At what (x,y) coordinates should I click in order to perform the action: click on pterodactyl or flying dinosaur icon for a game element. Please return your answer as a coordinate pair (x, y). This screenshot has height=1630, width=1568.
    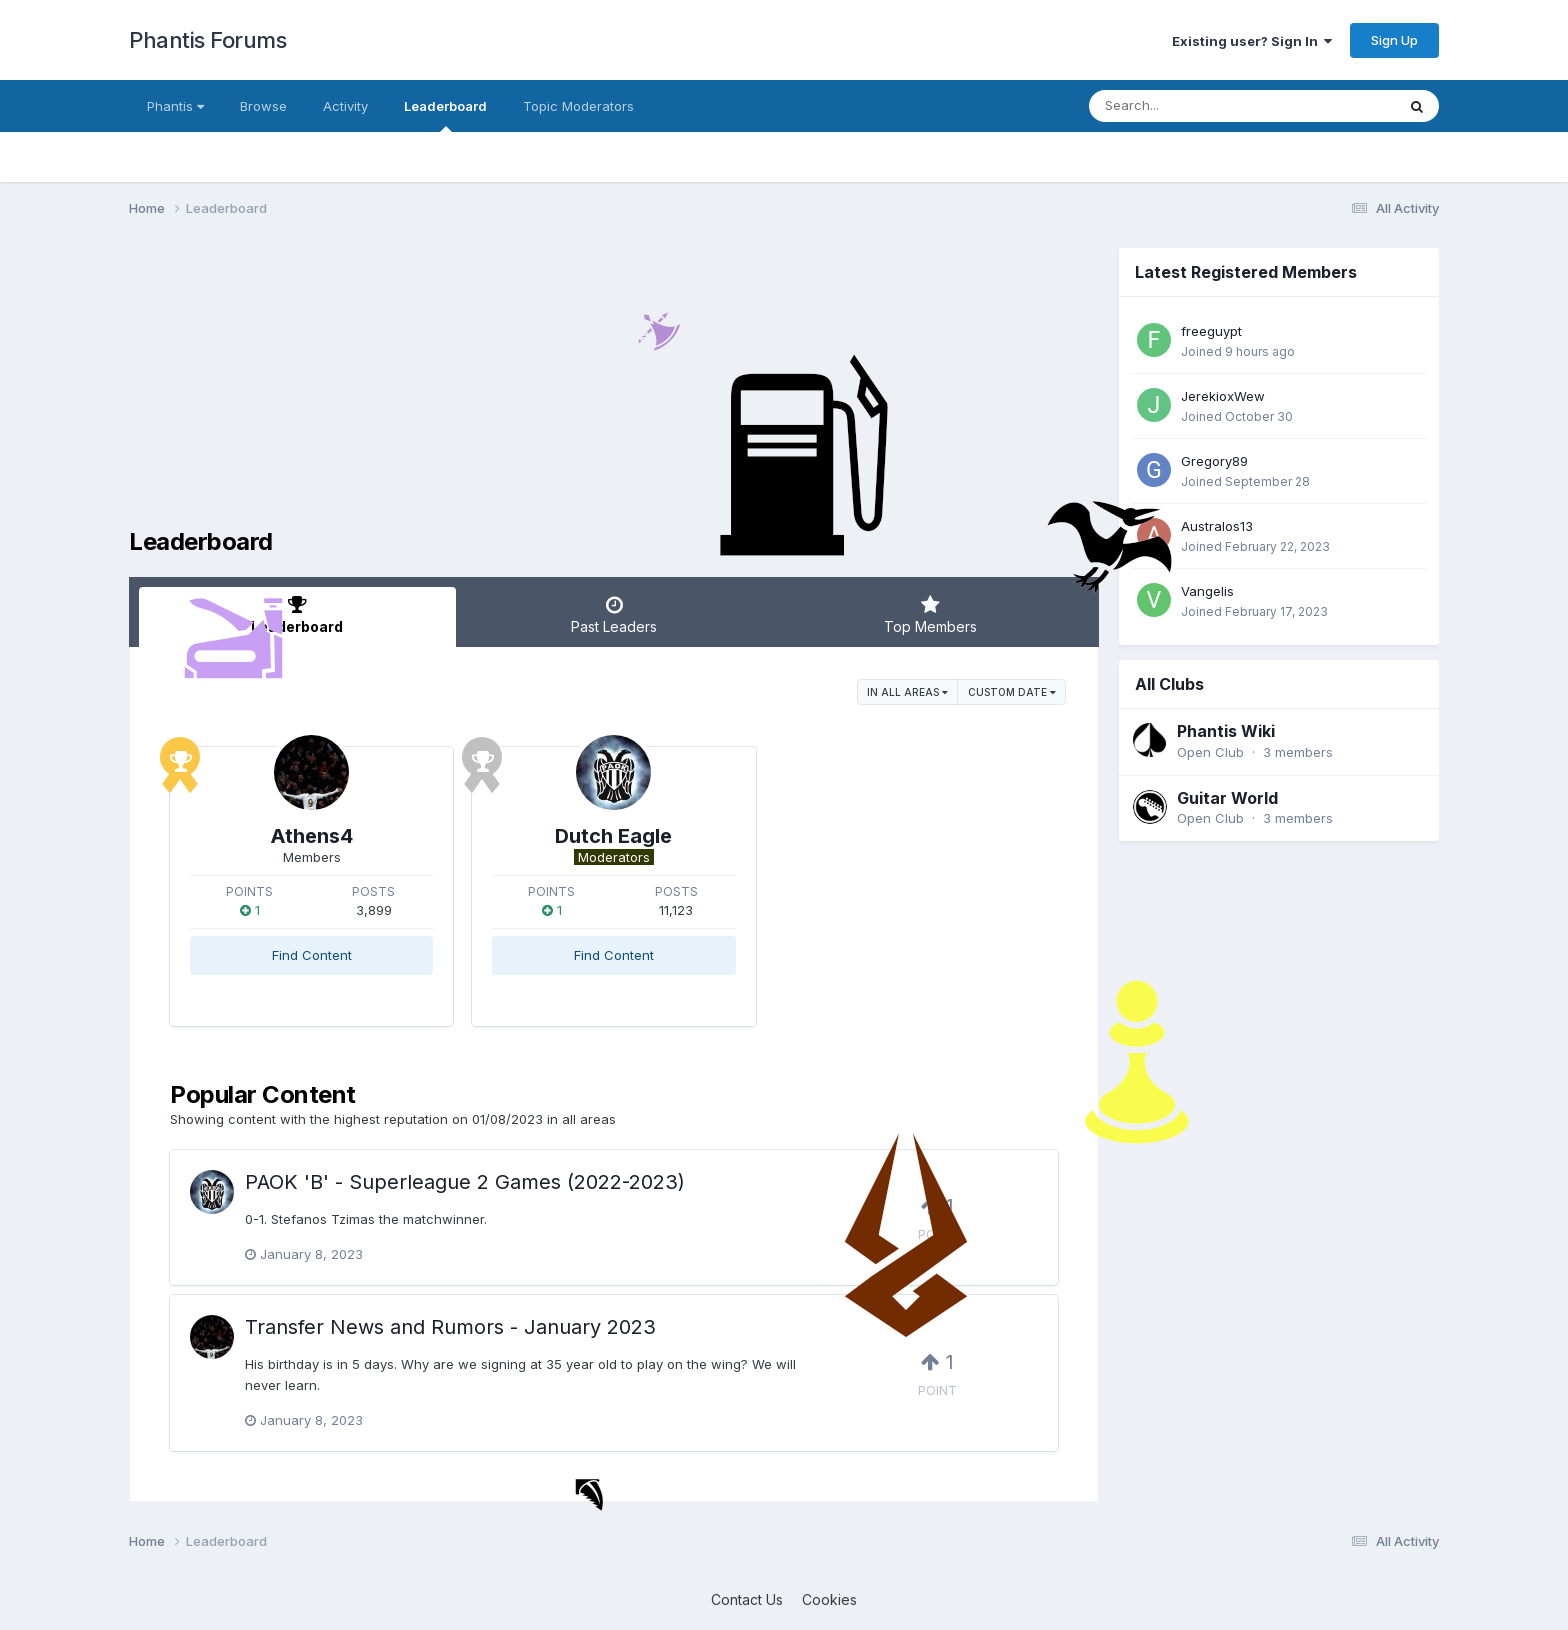
    Looking at the image, I should click on (1109, 547).